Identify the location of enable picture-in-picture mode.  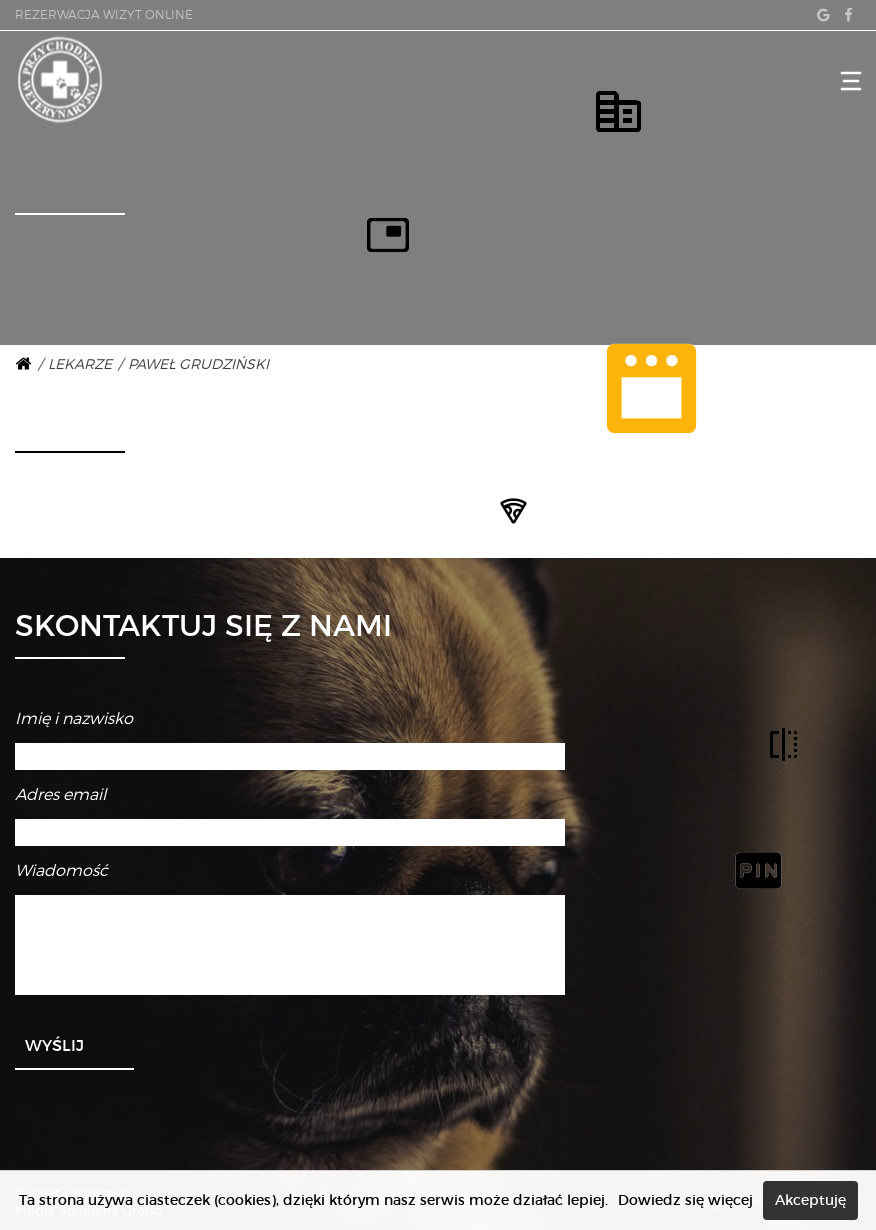
(388, 235).